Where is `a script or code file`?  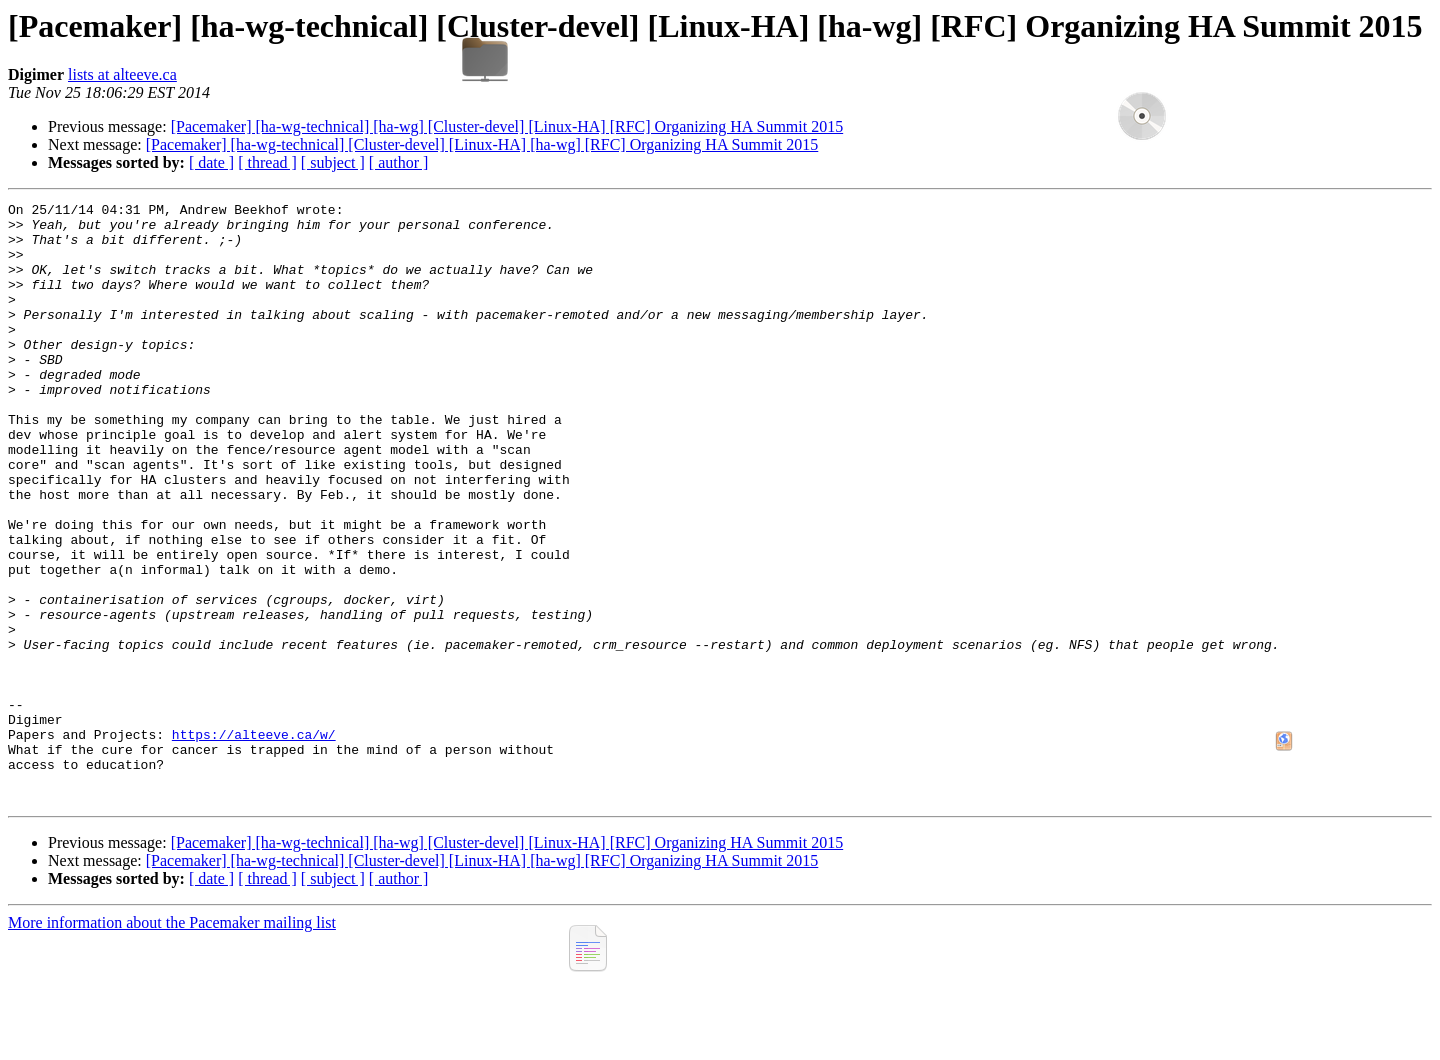 a script or code file is located at coordinates (588, 948).